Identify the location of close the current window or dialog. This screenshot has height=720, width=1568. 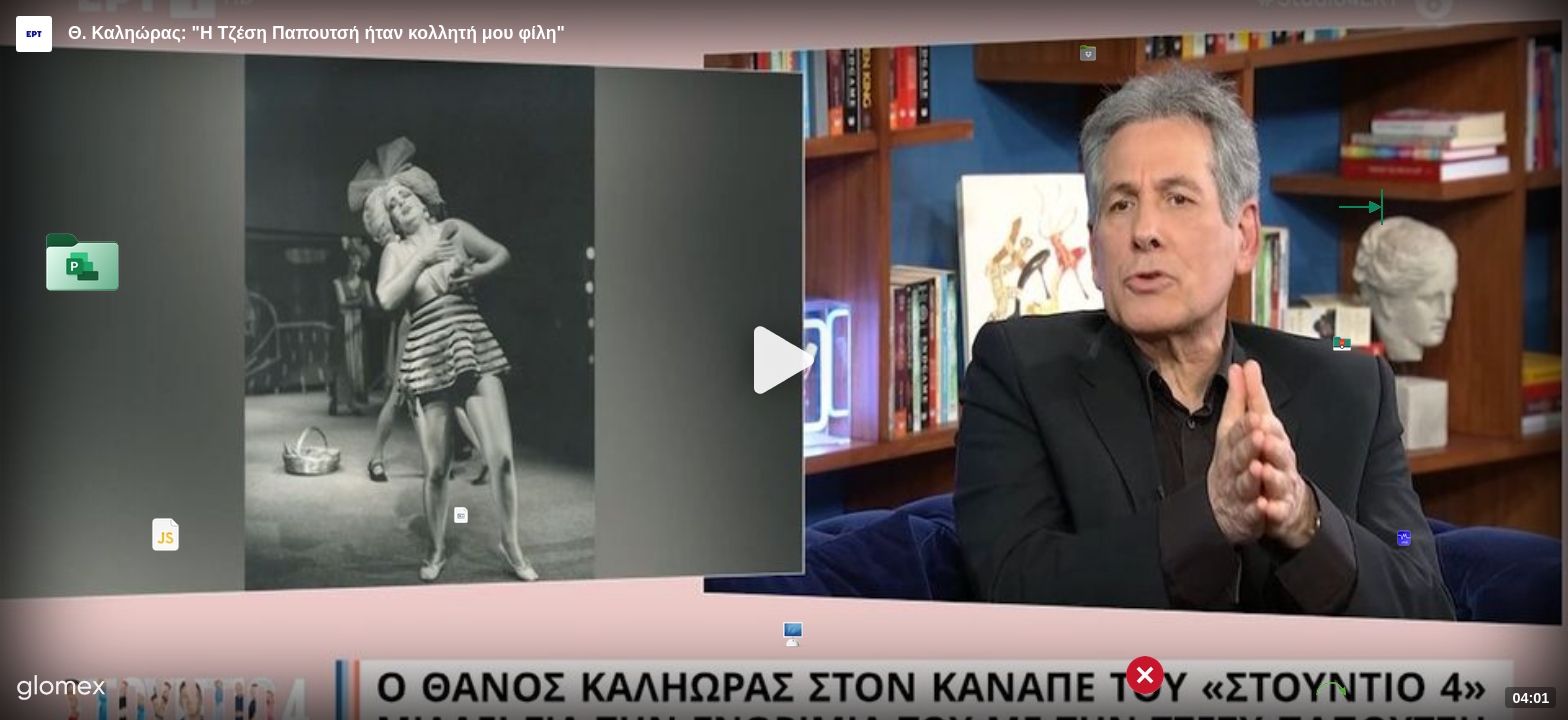
(1145, 675).